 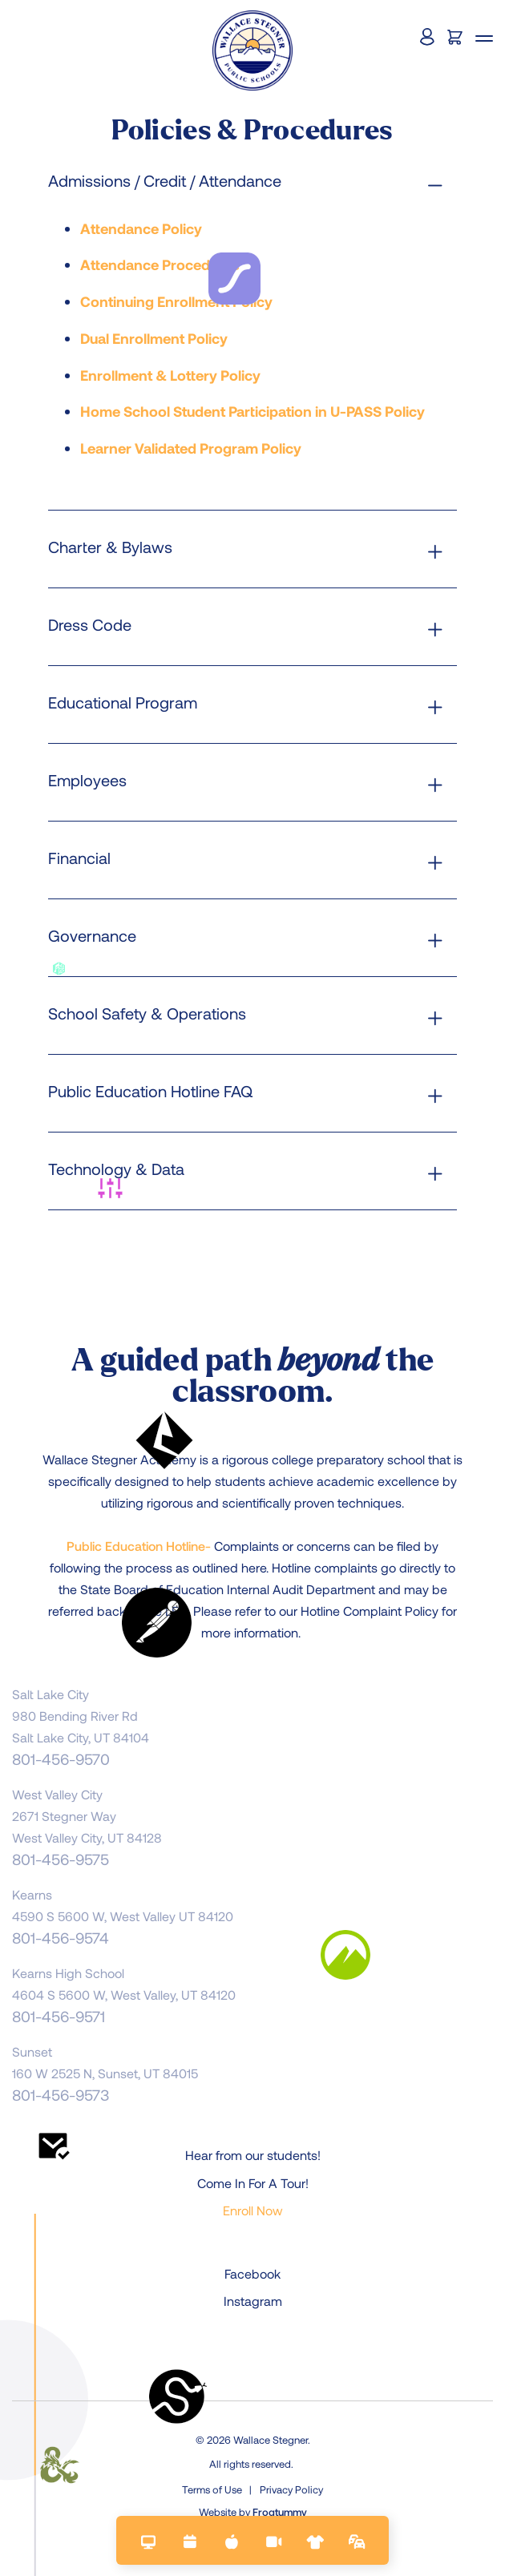 What do you see at coordinates (234, 278) in the screenshot?
I see `open lottiefiles app` at bounding box center [234, 278].